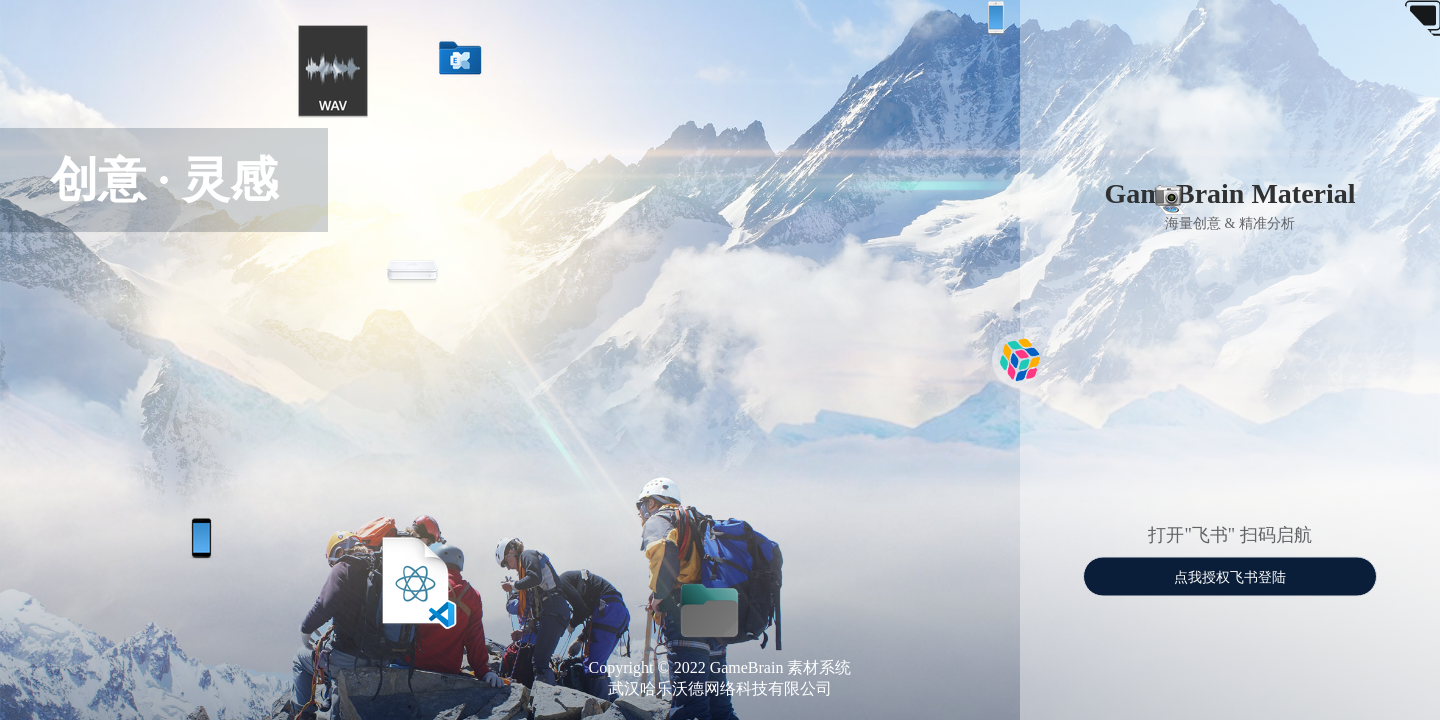 This screenshot has height=720, width=1440. I want to click on create a web page from captured images, so click(1168, 200).